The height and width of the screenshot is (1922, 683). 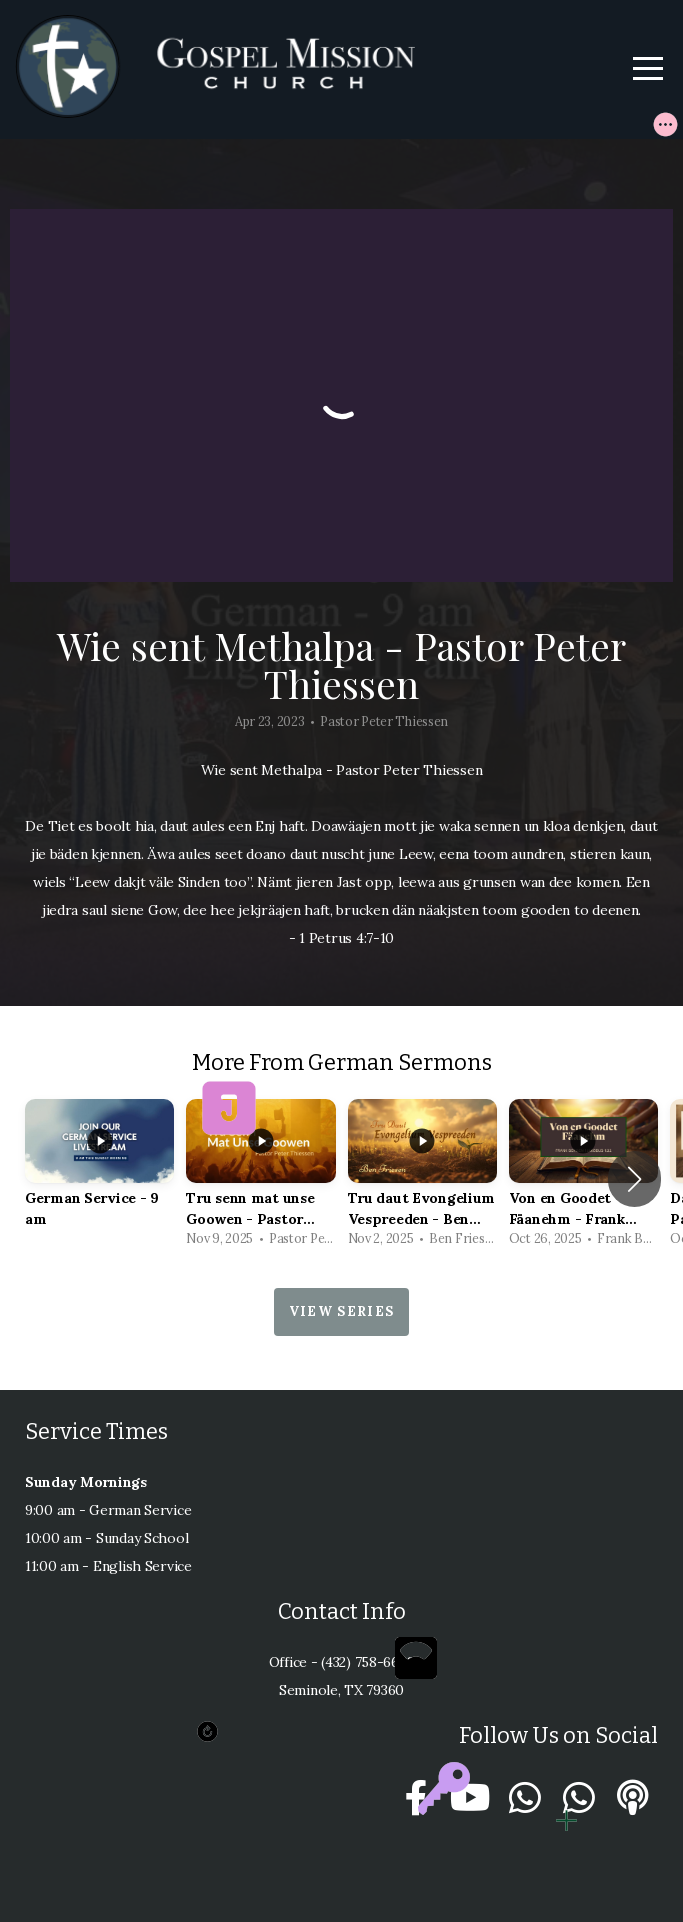 What do you see at coordinates (443, 1788) in the screenshot?
I see `access security or password settings` at bounding box center [443, 1788].